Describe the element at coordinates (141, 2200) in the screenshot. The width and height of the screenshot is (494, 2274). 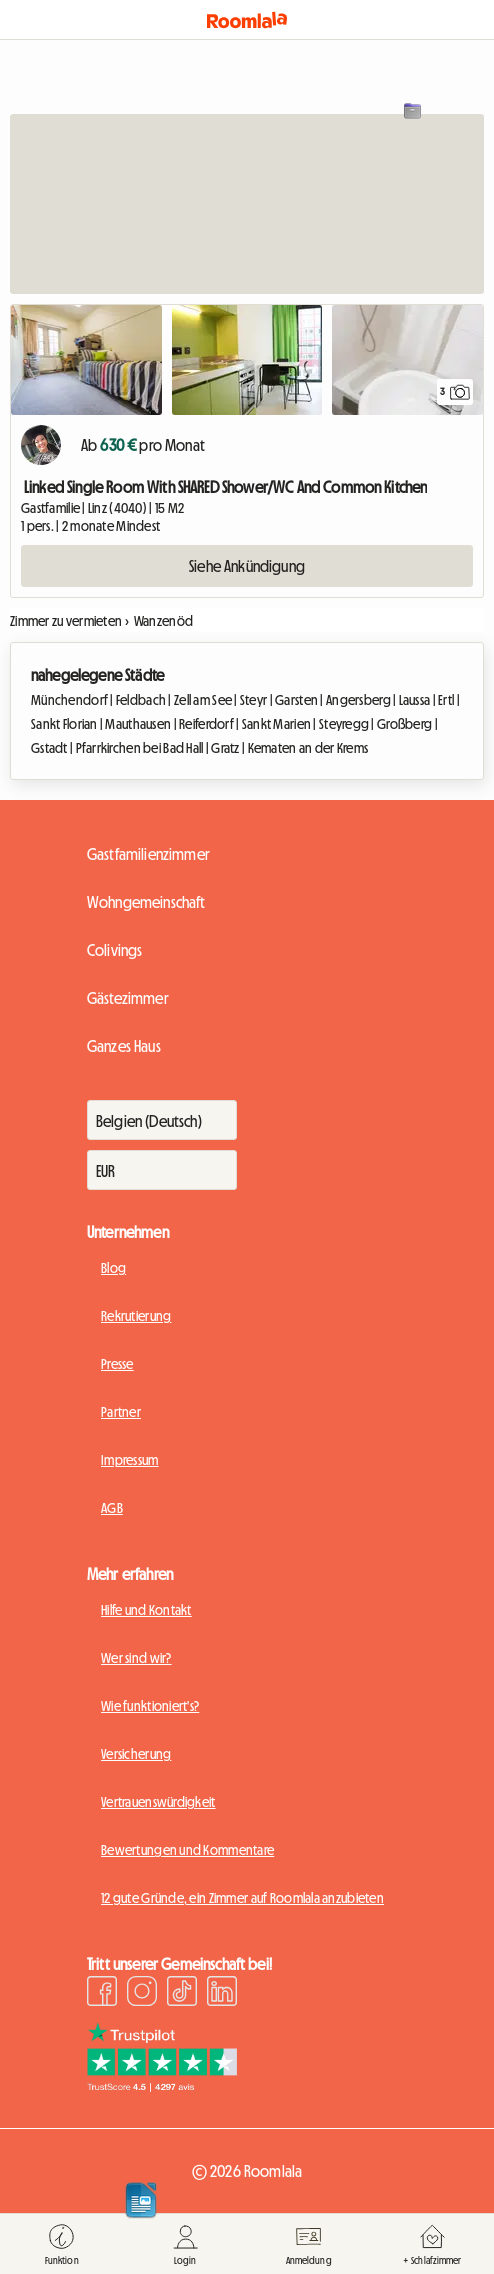
I see `open LibreOffice Writer application` at that location.